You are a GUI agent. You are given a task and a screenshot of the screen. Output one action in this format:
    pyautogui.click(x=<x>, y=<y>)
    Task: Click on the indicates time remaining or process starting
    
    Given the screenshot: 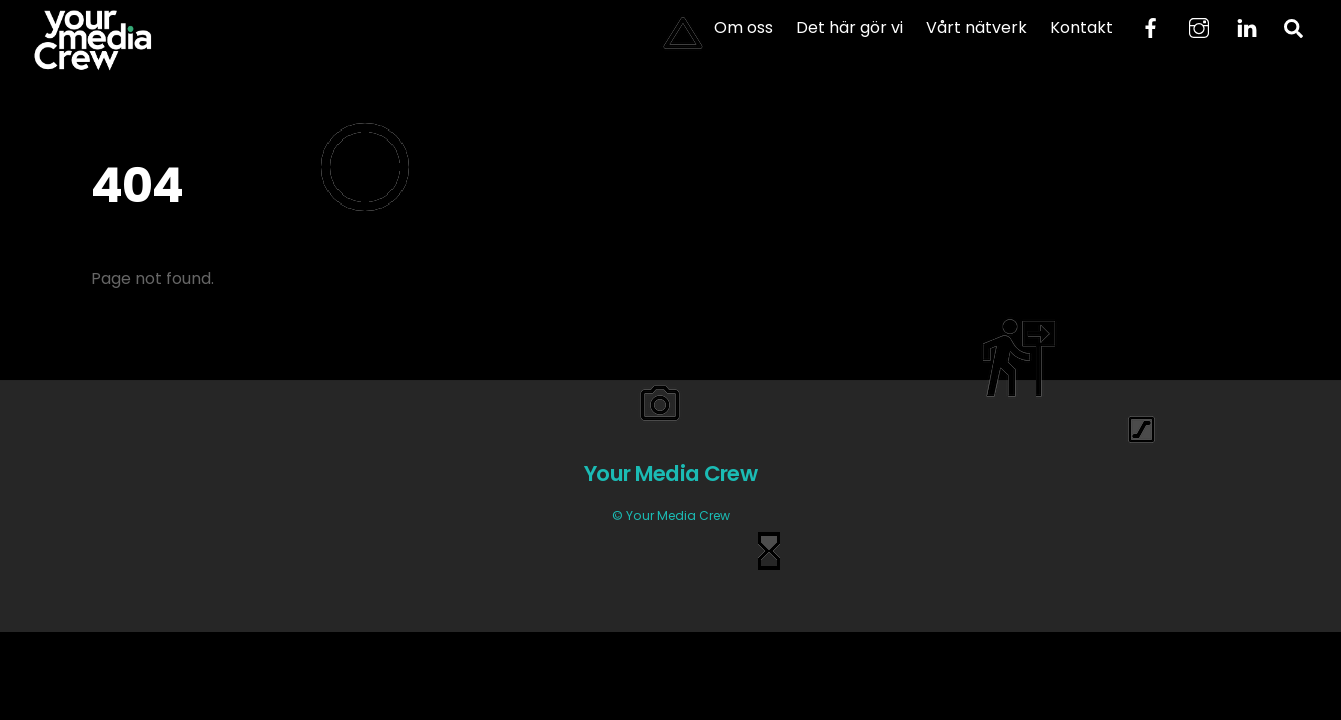 What is the action you would take?
    pyautogui.click(x=769, y=551)
    